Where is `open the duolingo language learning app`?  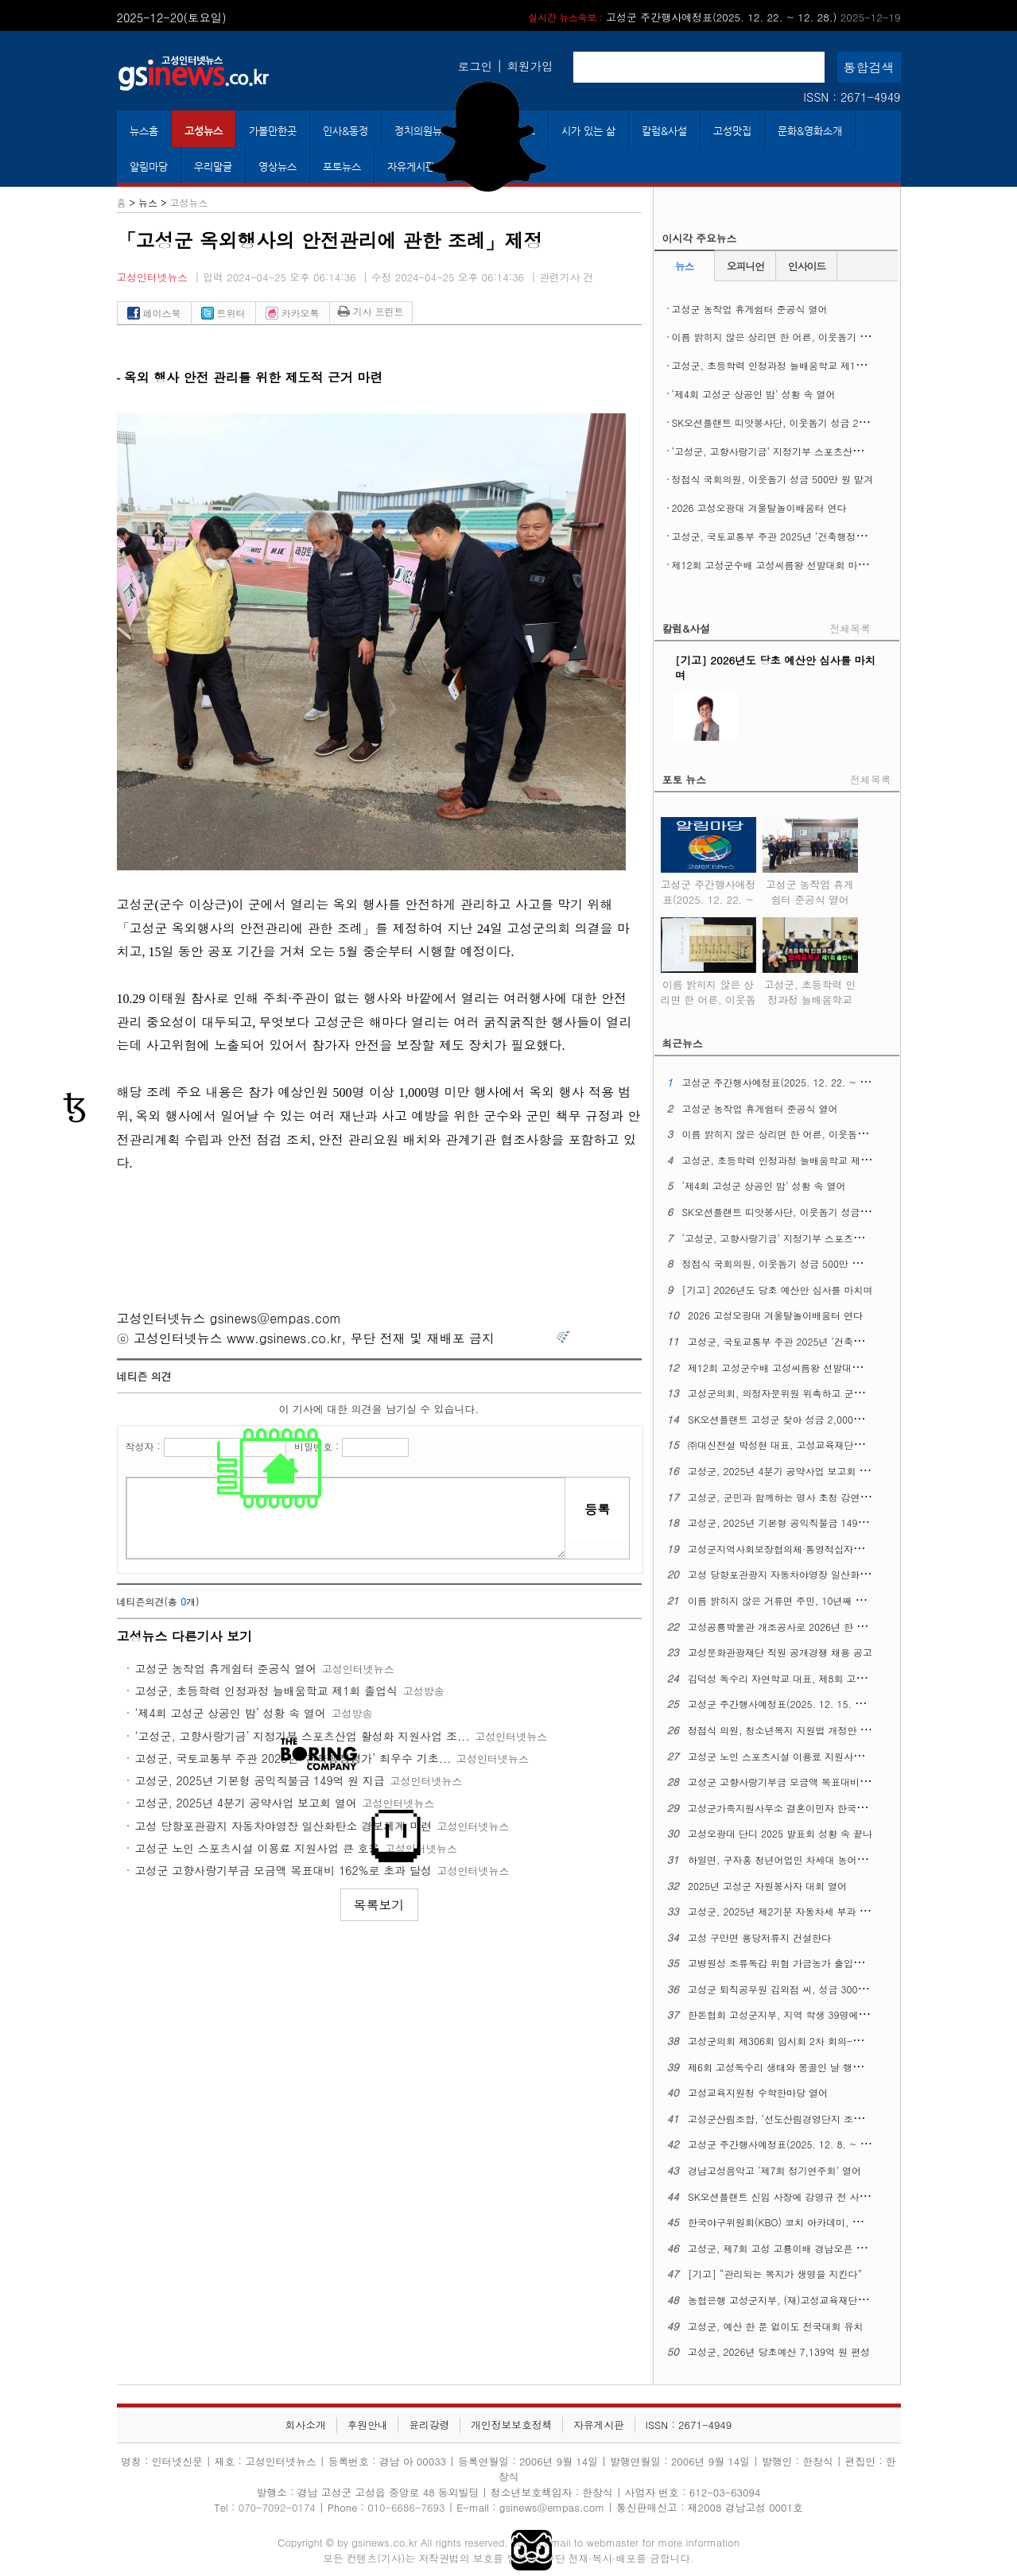
open the duolingo language learning app is located at coordinates (531, 2550).